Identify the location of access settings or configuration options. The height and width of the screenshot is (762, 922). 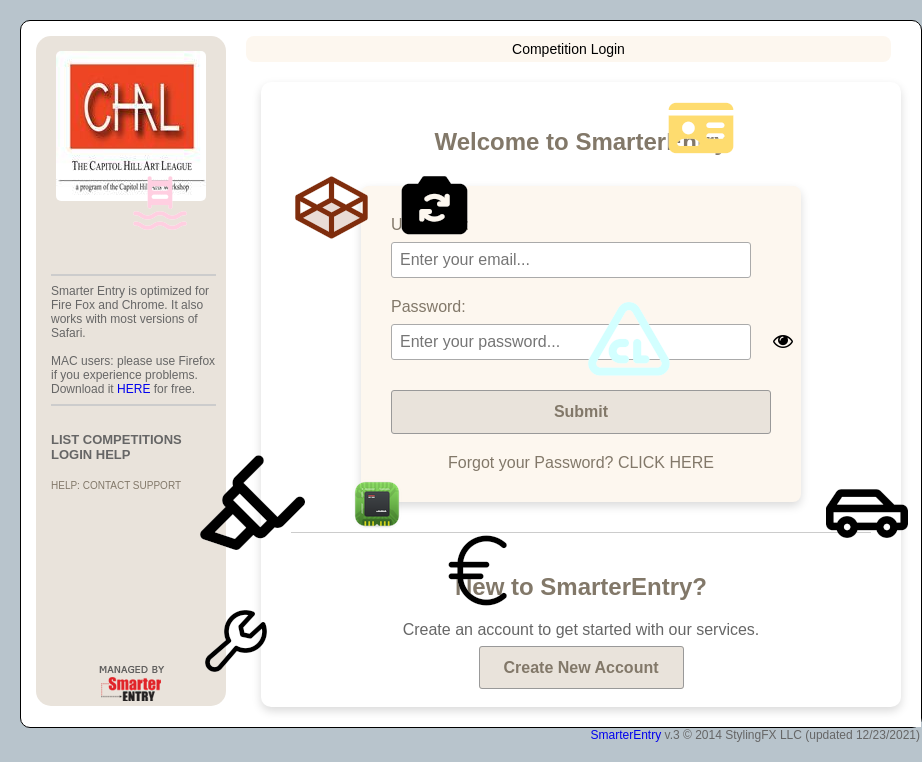
(236, 641).